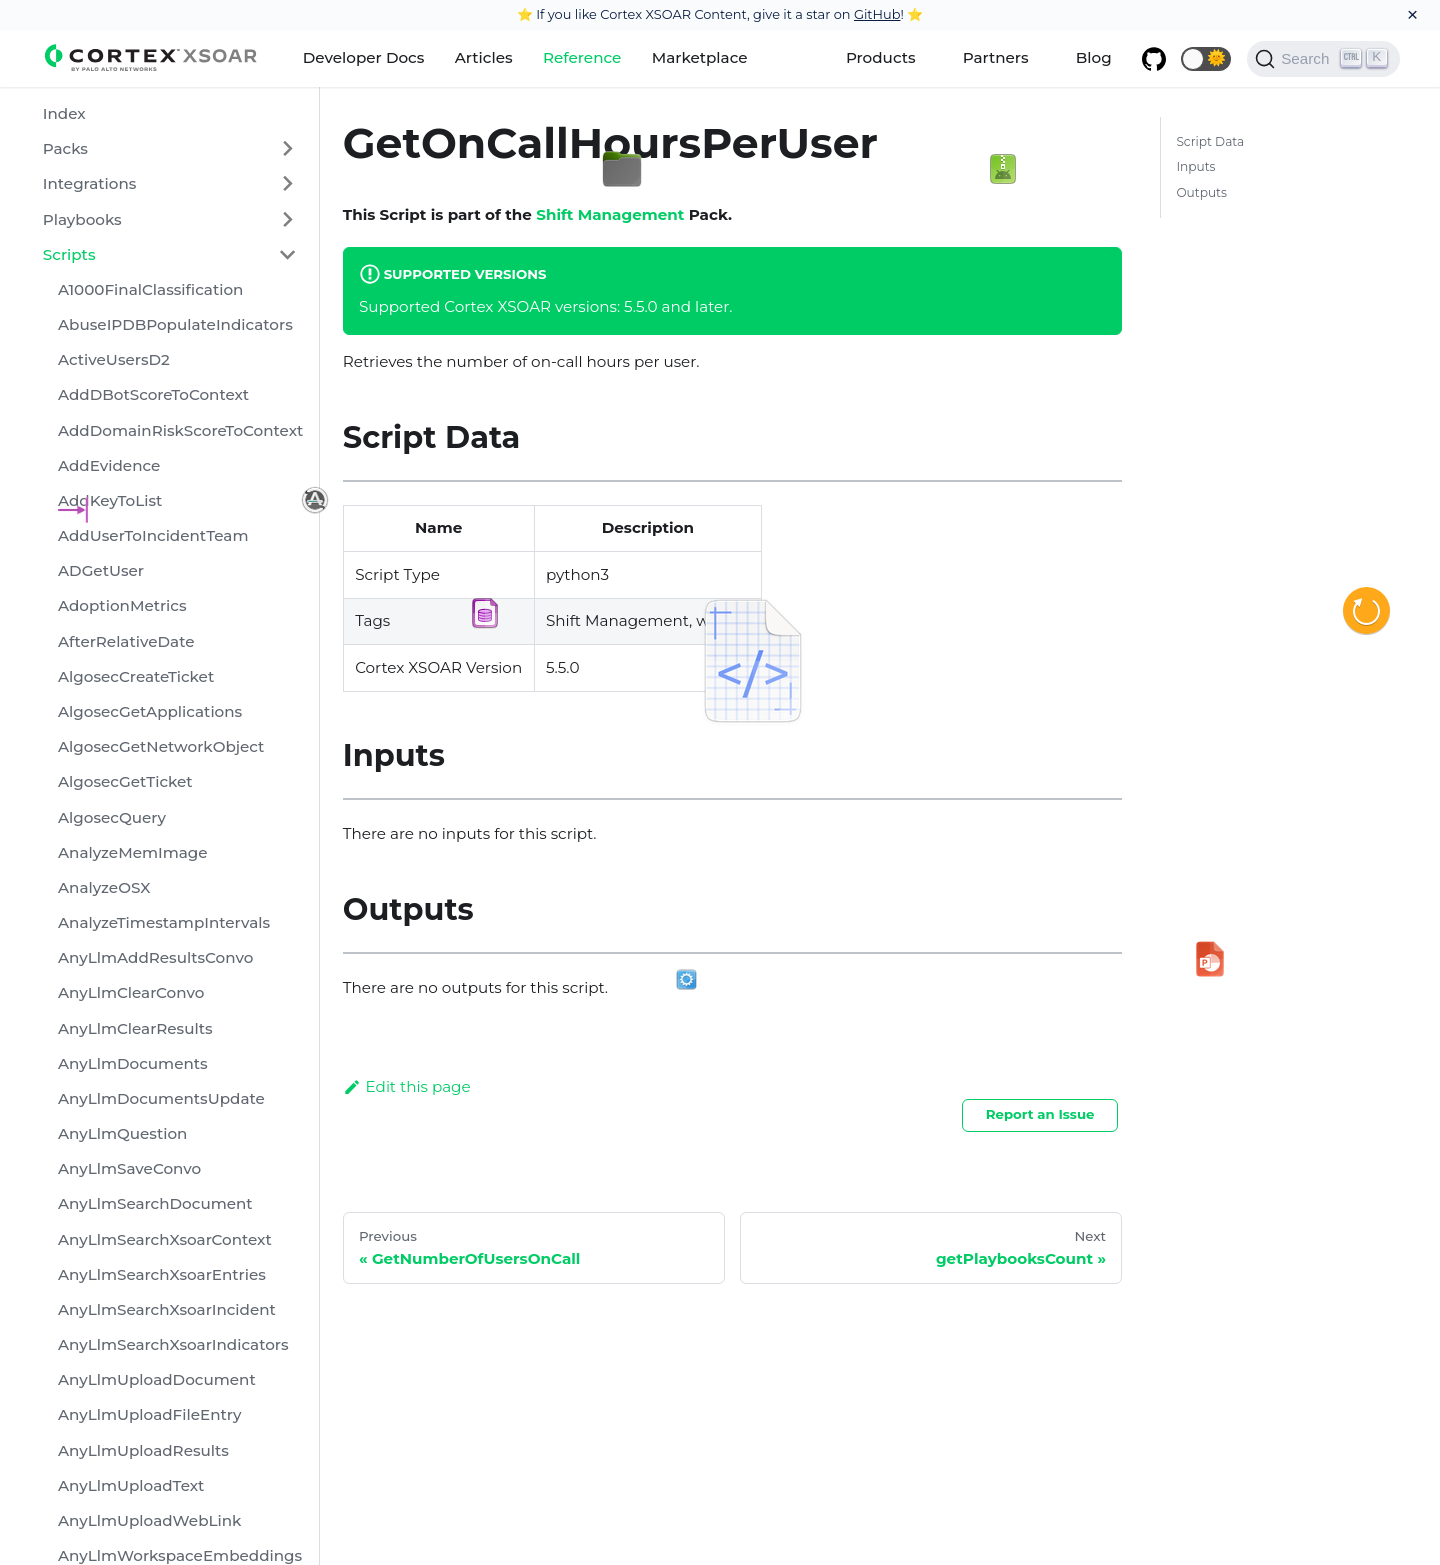 This screenshot has height=1565, width=1440. What do you see at coordinates (1003, 169) in the screenshot?
I see `an android application package file` at bounding box center [1003, 169].